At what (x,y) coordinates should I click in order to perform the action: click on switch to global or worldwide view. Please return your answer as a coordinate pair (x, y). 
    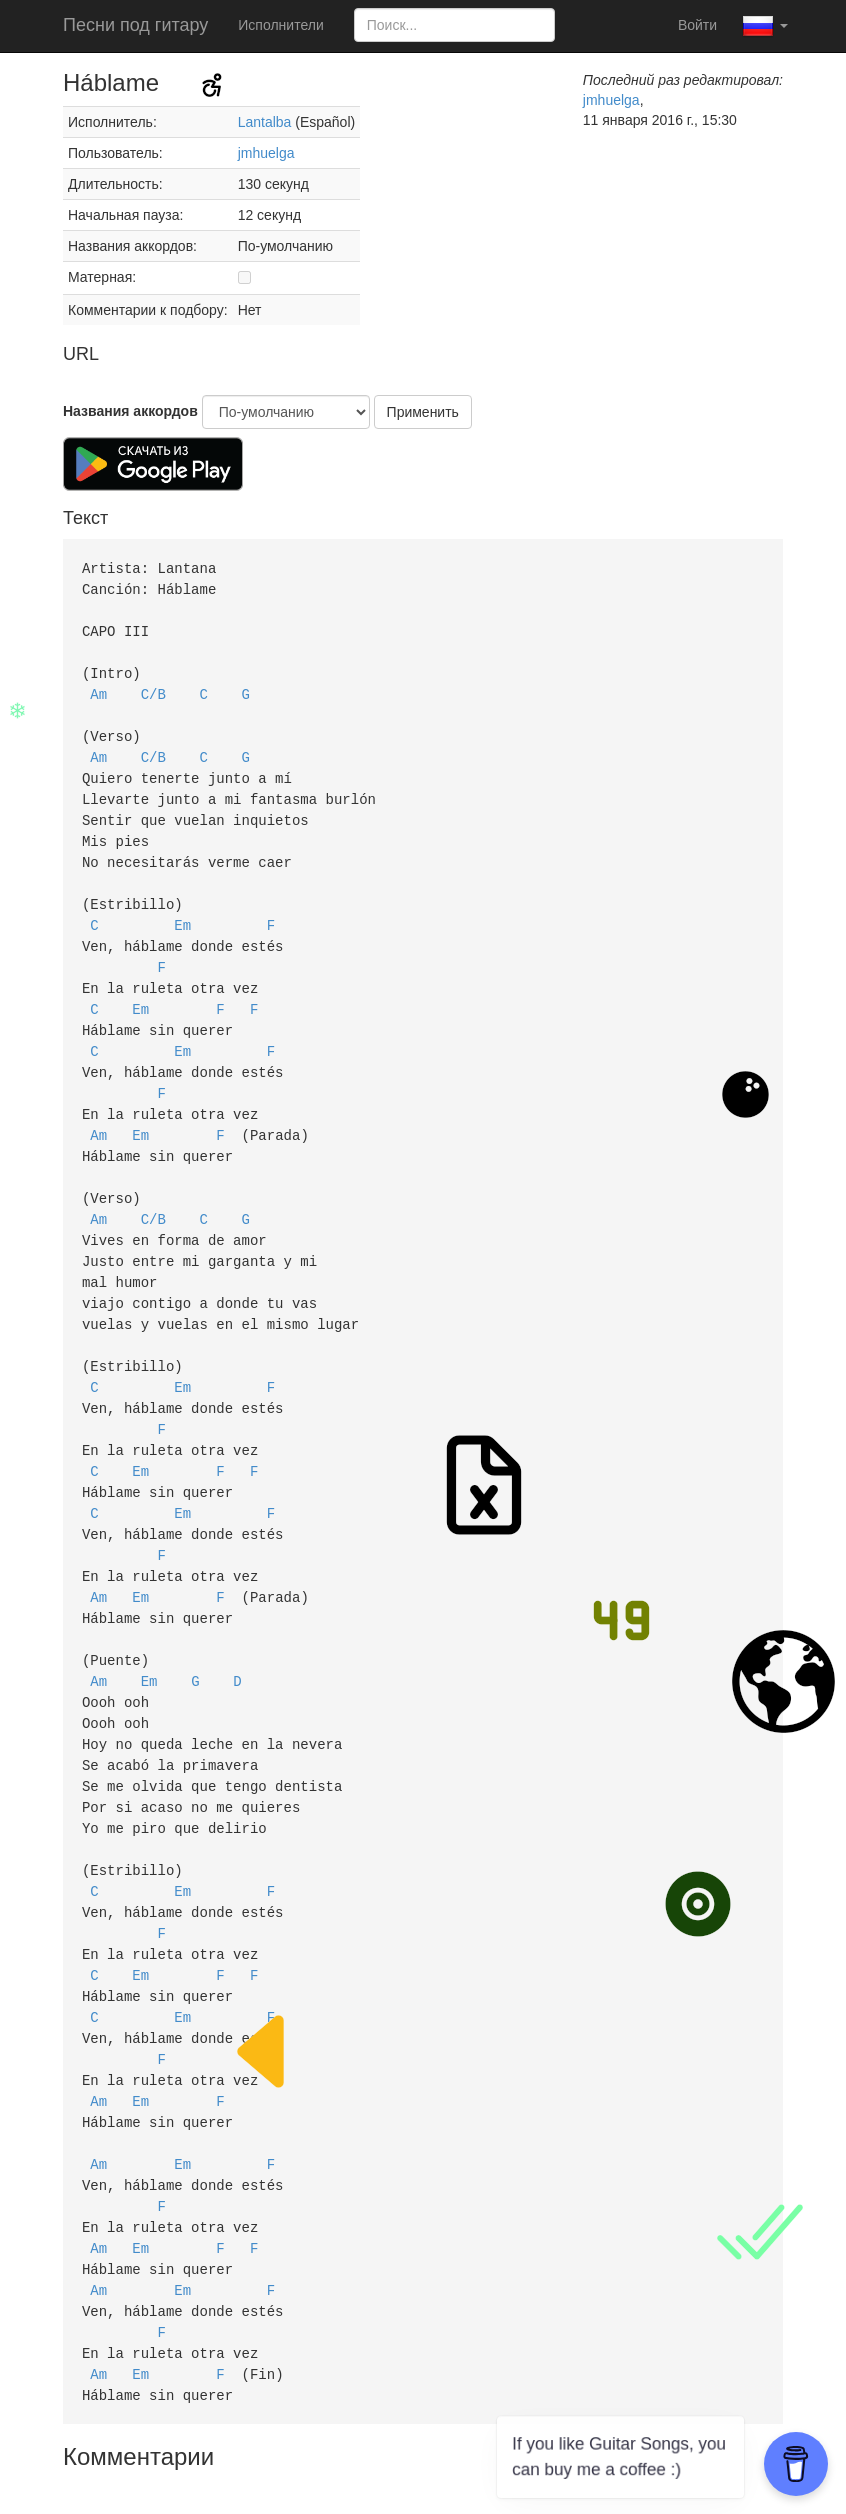
    Looking at the image, I should click on (783, 1681).